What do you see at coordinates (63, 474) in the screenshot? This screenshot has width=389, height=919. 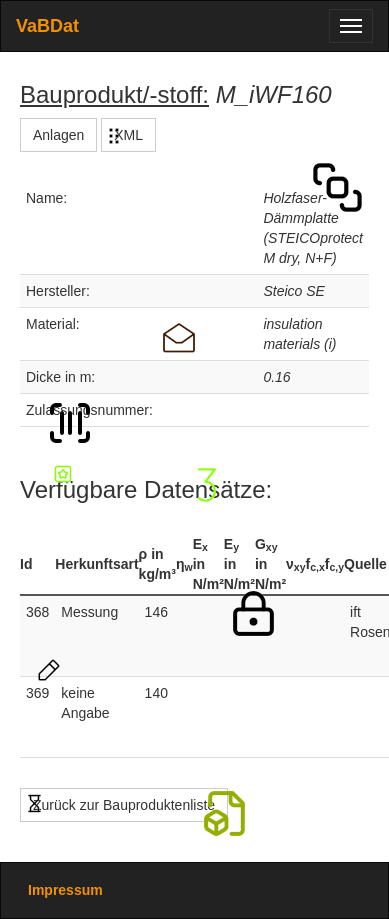 I see `add item to favorites` at bounding box center [63, 474].